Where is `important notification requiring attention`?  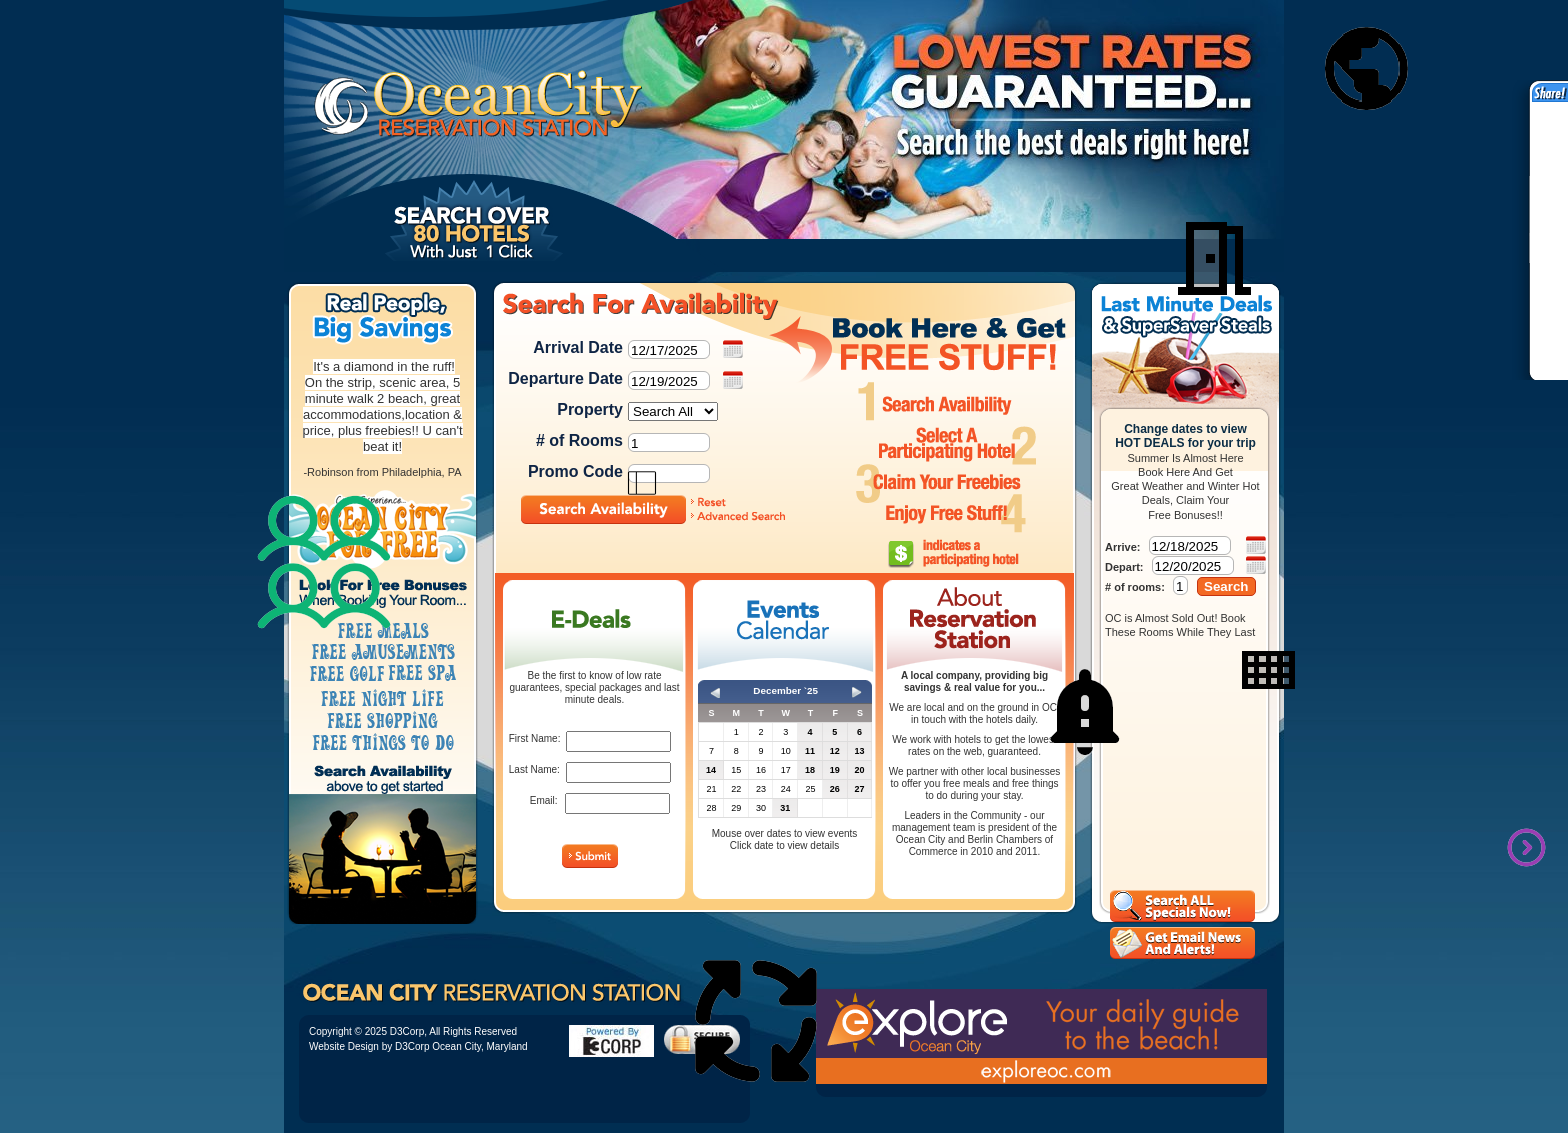
important notification requiring attention is located at coordinates (1085, 711).